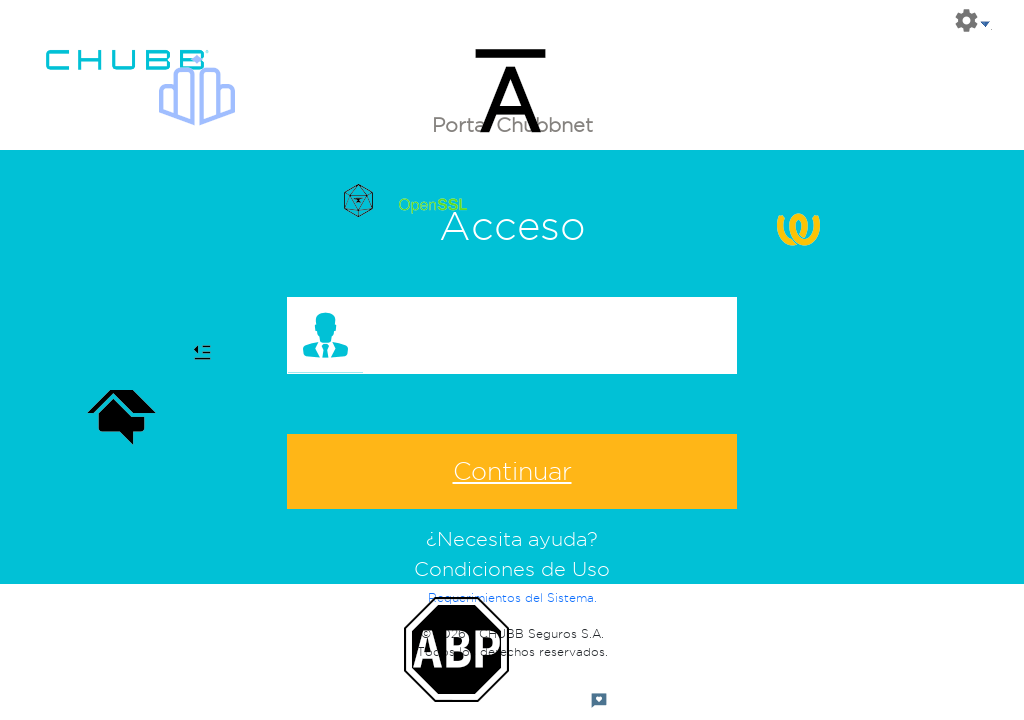 The width and height of the screenshot is (1024, 720). Describe the element at coordinates (358, 200) in the screenshot. I see `launch Foundry Virtual Tabletop application` at that location.